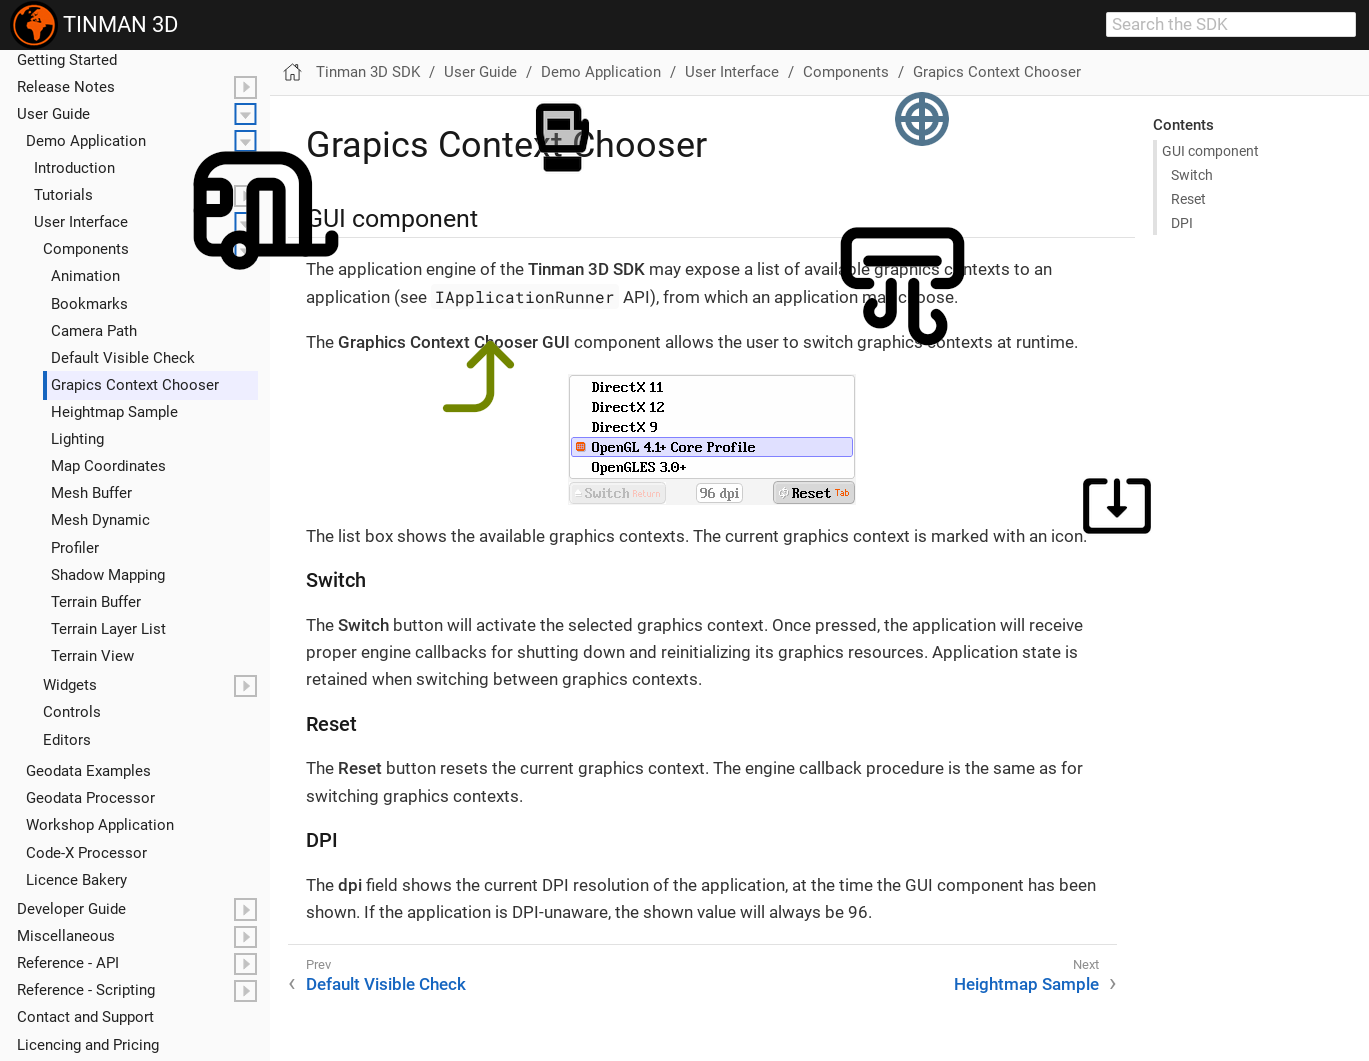 The width and height of the screenshot is (1369, 1061). What do you see at coordinates (922, 119) in the screenshot?
I see `view polar chart or radial data visualization` at bounding box center [922, 119].